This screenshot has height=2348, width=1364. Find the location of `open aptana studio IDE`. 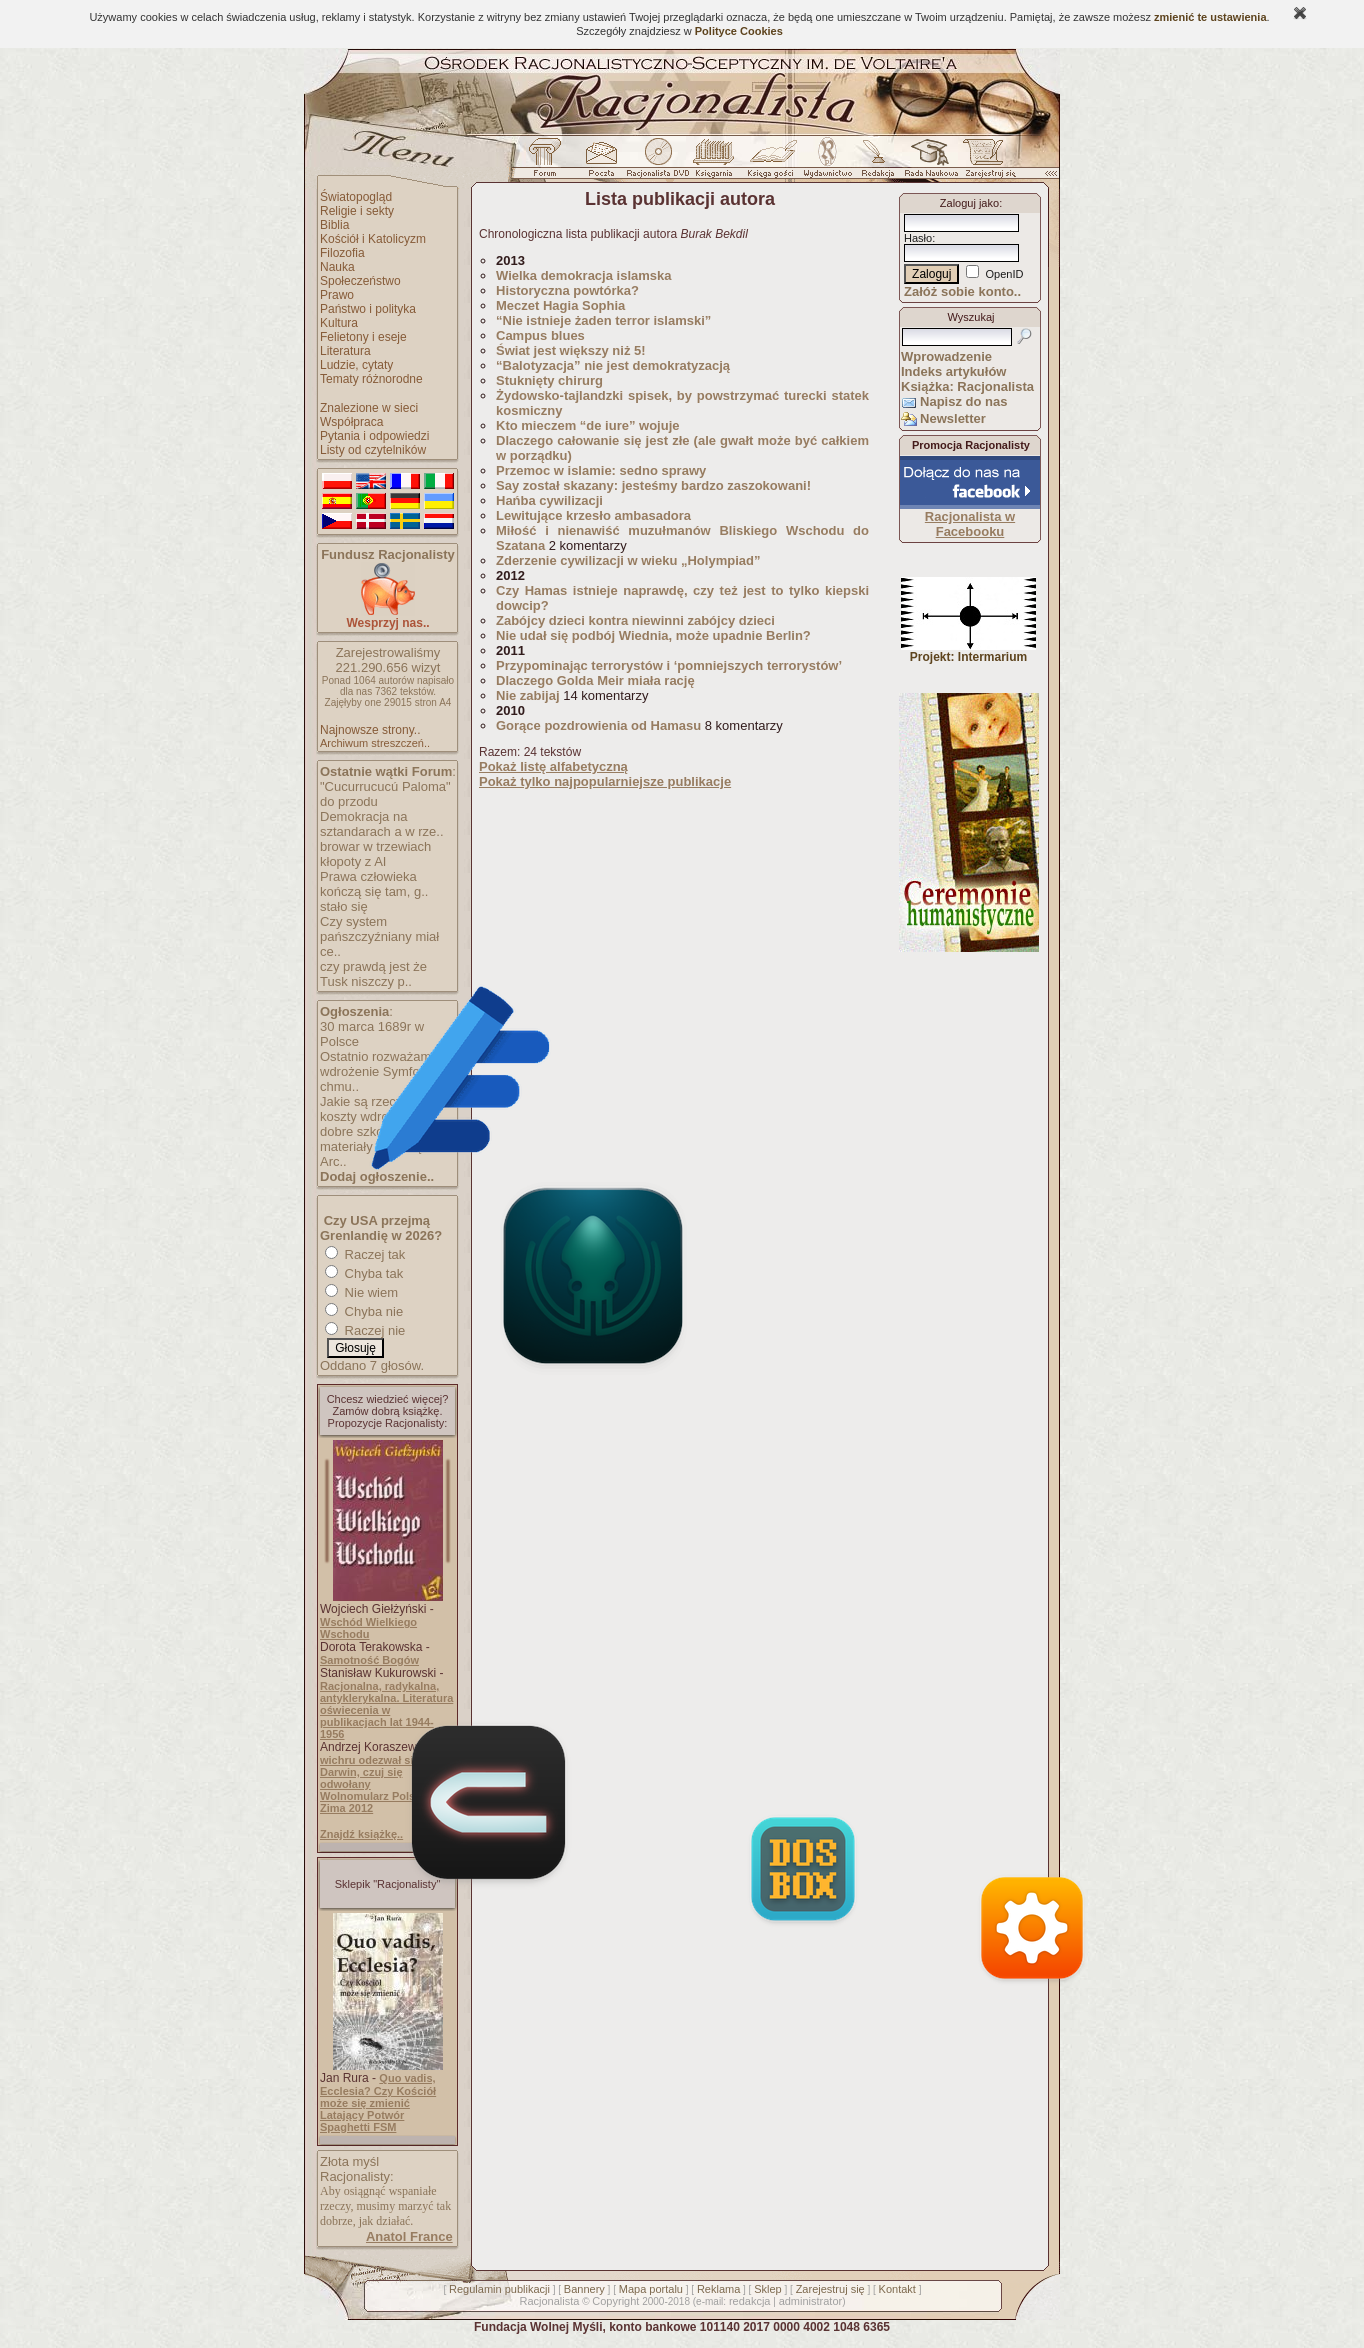

open aptana studio IDE is located at coordinates (1032, 1928).